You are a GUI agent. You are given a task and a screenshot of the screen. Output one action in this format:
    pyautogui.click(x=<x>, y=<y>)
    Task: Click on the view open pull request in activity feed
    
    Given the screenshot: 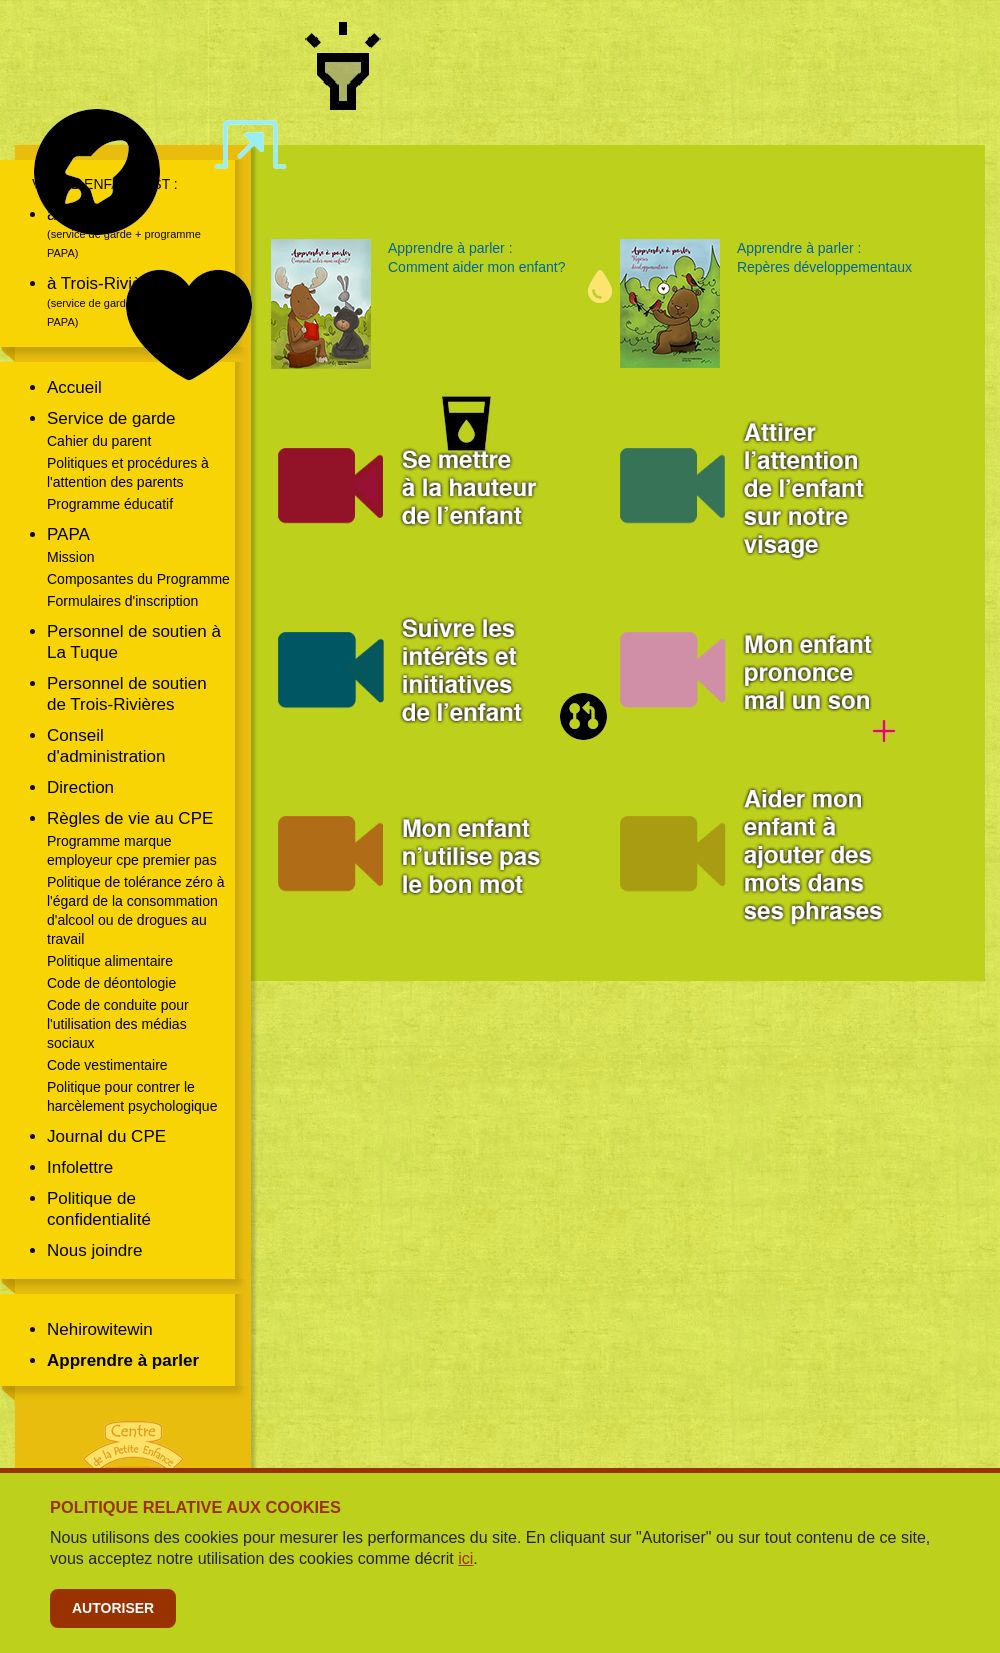 What is the action you would take?
    pyautogui.click(x=583, y=716)
    